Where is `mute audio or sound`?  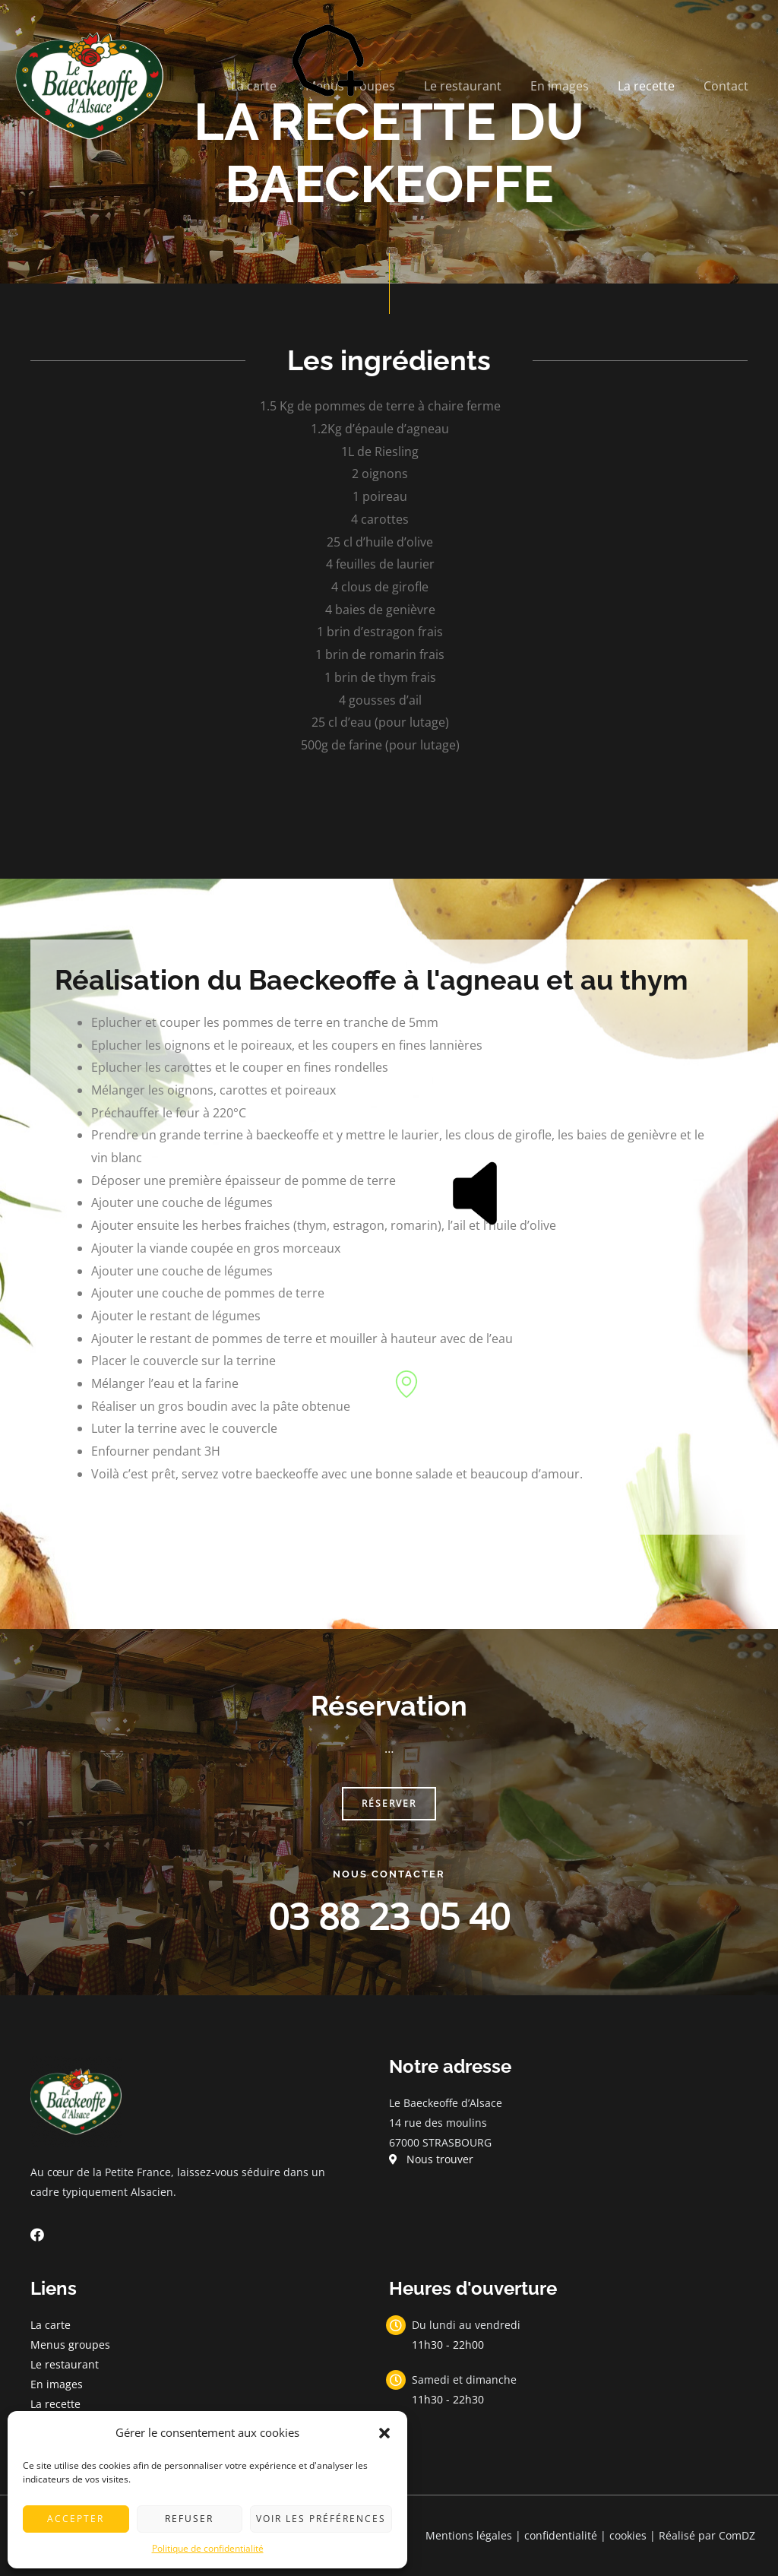
mute audio or sound is located at coordinates (475, 1193).